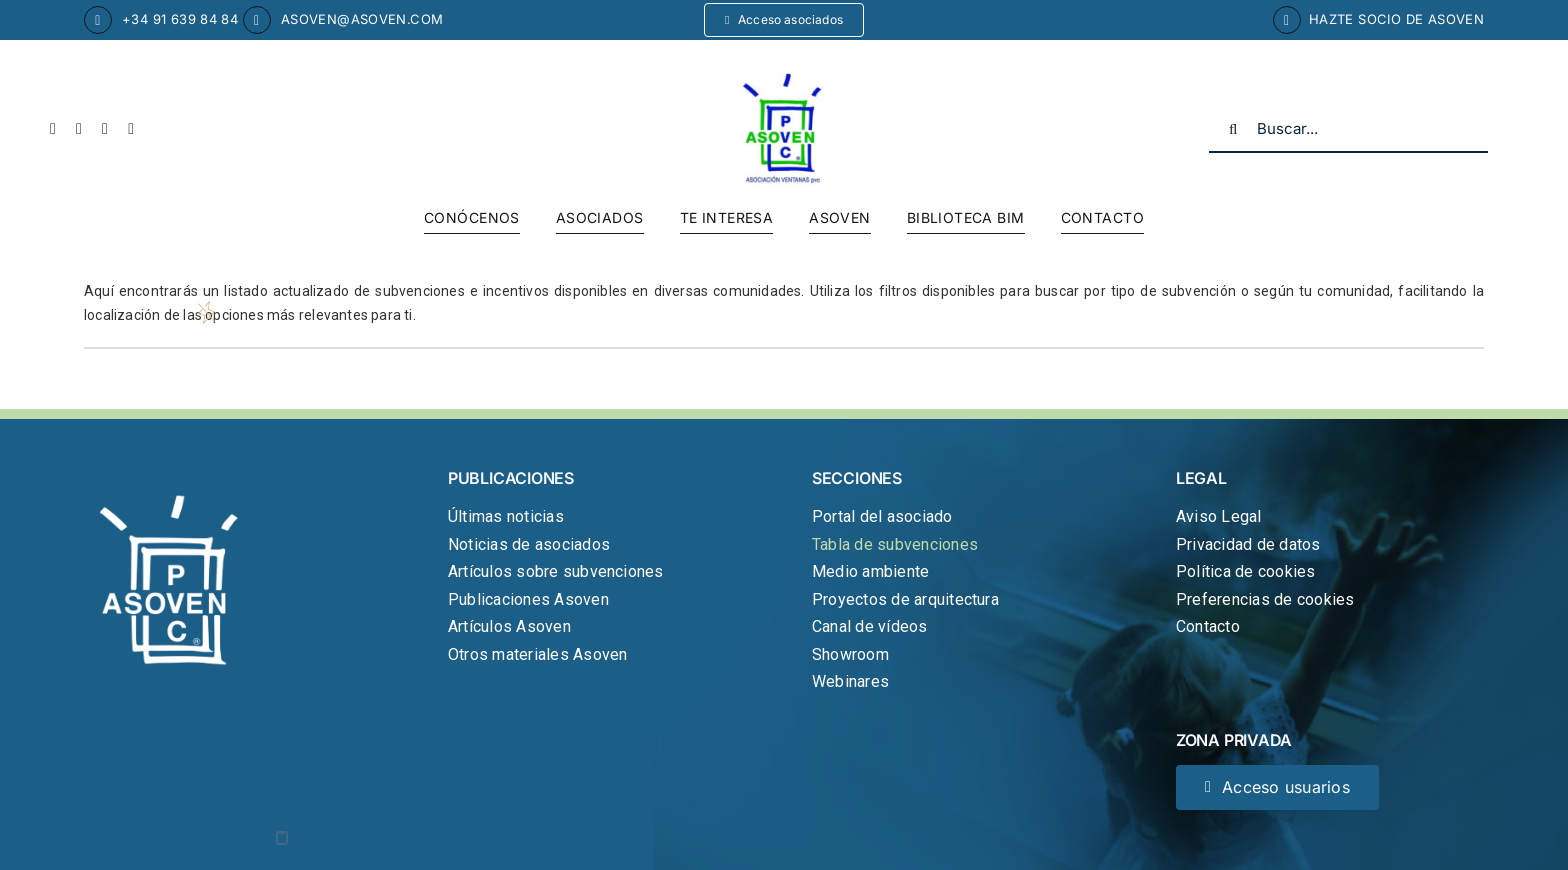 Image resolution: width=1568 pixels, height=870 pixels. Describe the element at coordinates (206, 312) in the screenshot. I see `disable flash or lightning mode` at that location.